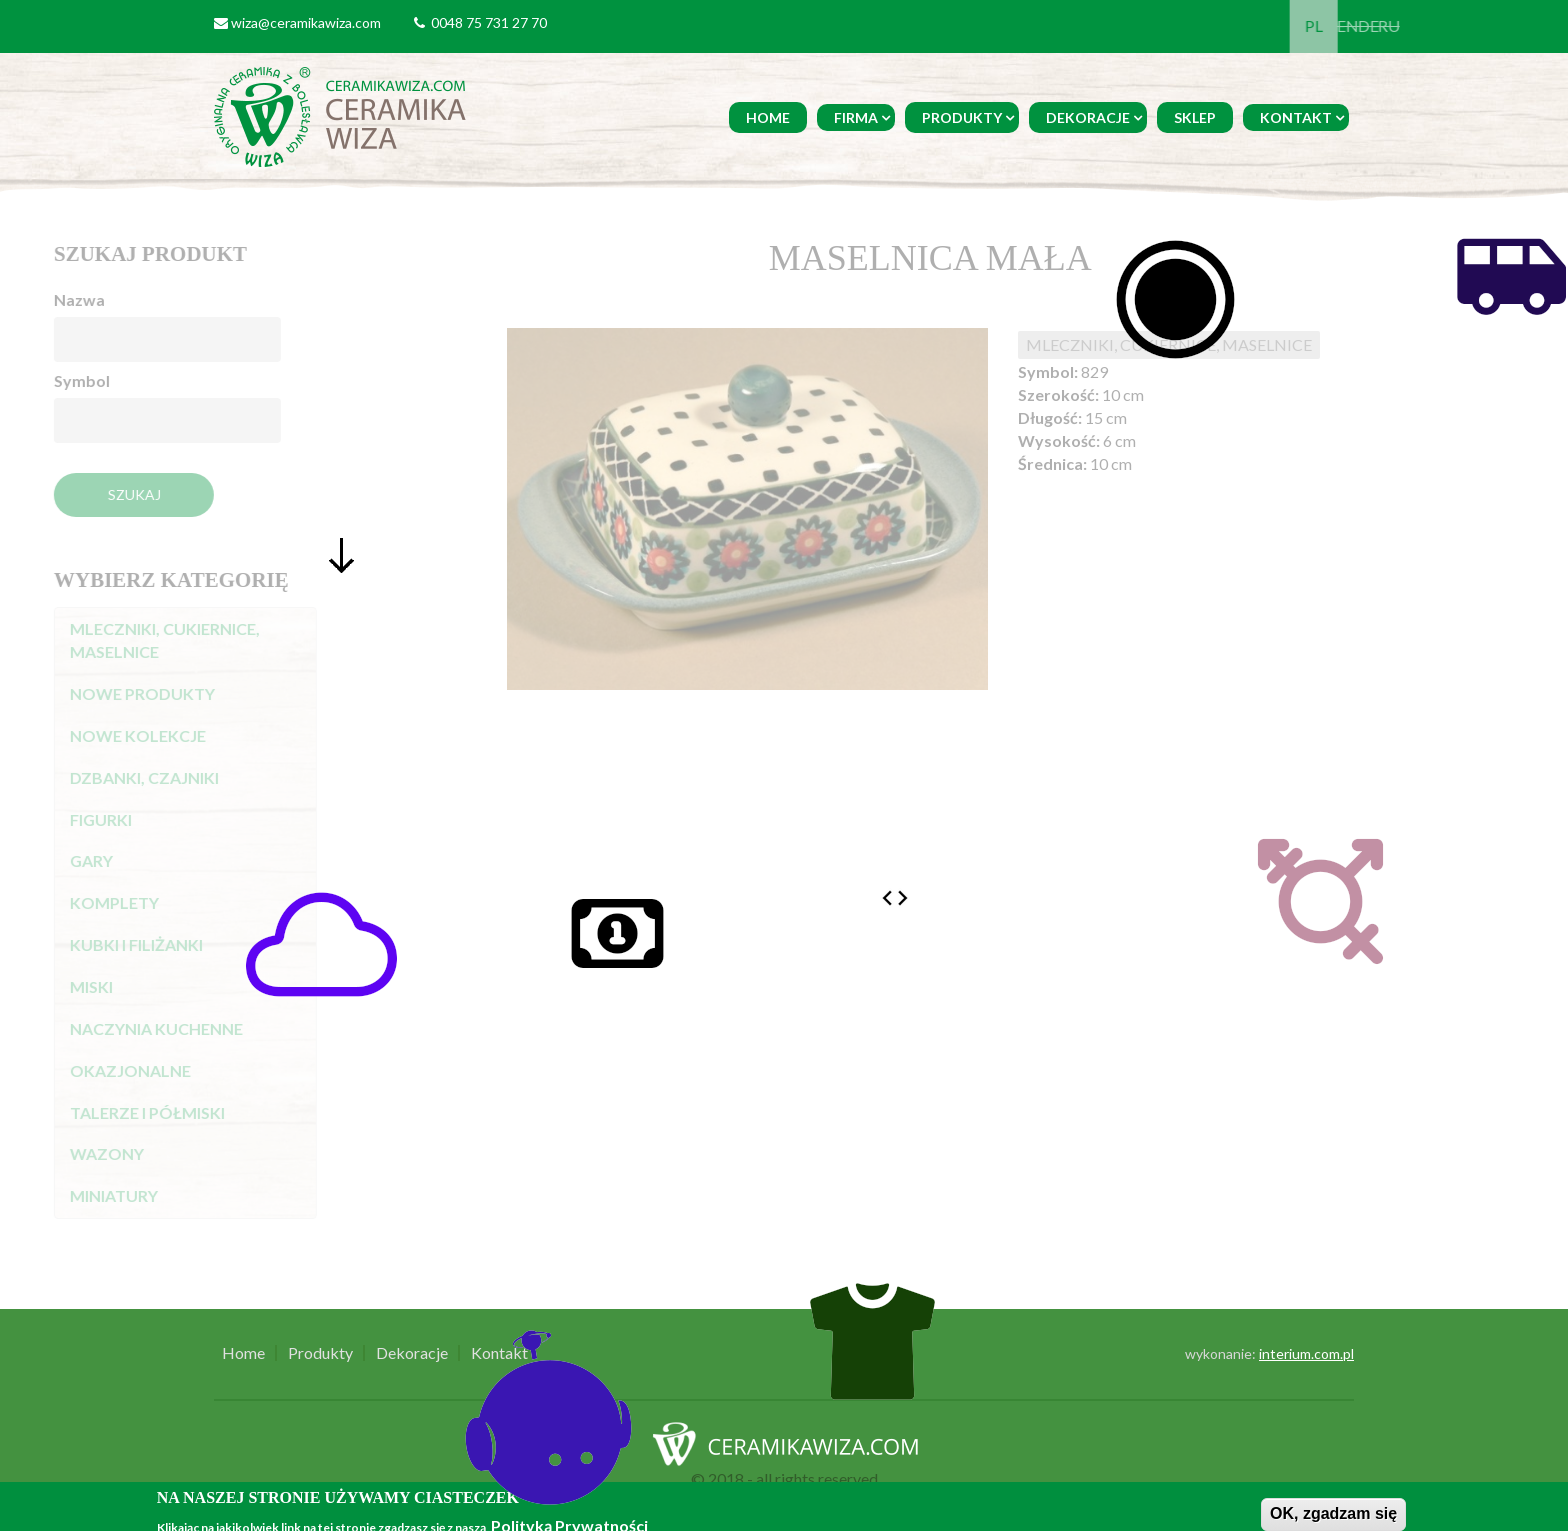 The width and height of the screenshot is (1568, 1531). I want to click on indicates cloudy weather conditions, so click(321, 944).